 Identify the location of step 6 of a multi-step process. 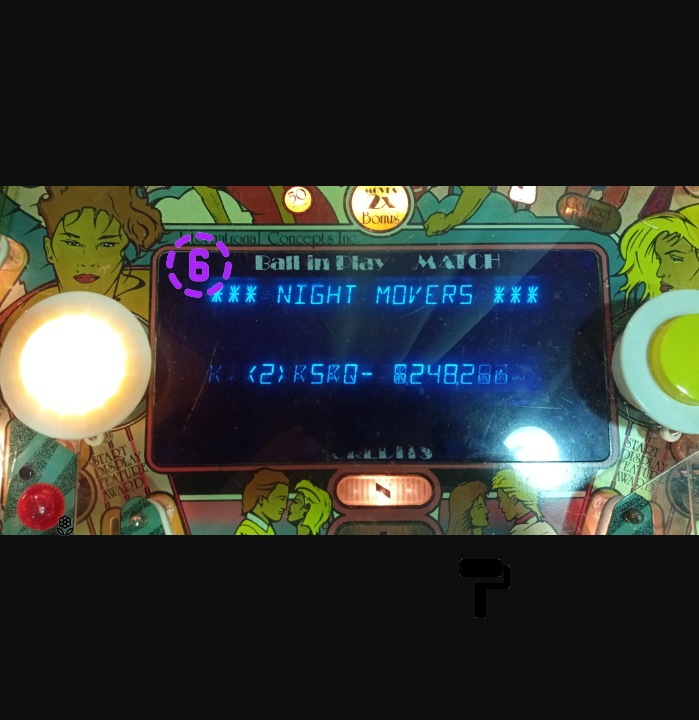
(199, 265).